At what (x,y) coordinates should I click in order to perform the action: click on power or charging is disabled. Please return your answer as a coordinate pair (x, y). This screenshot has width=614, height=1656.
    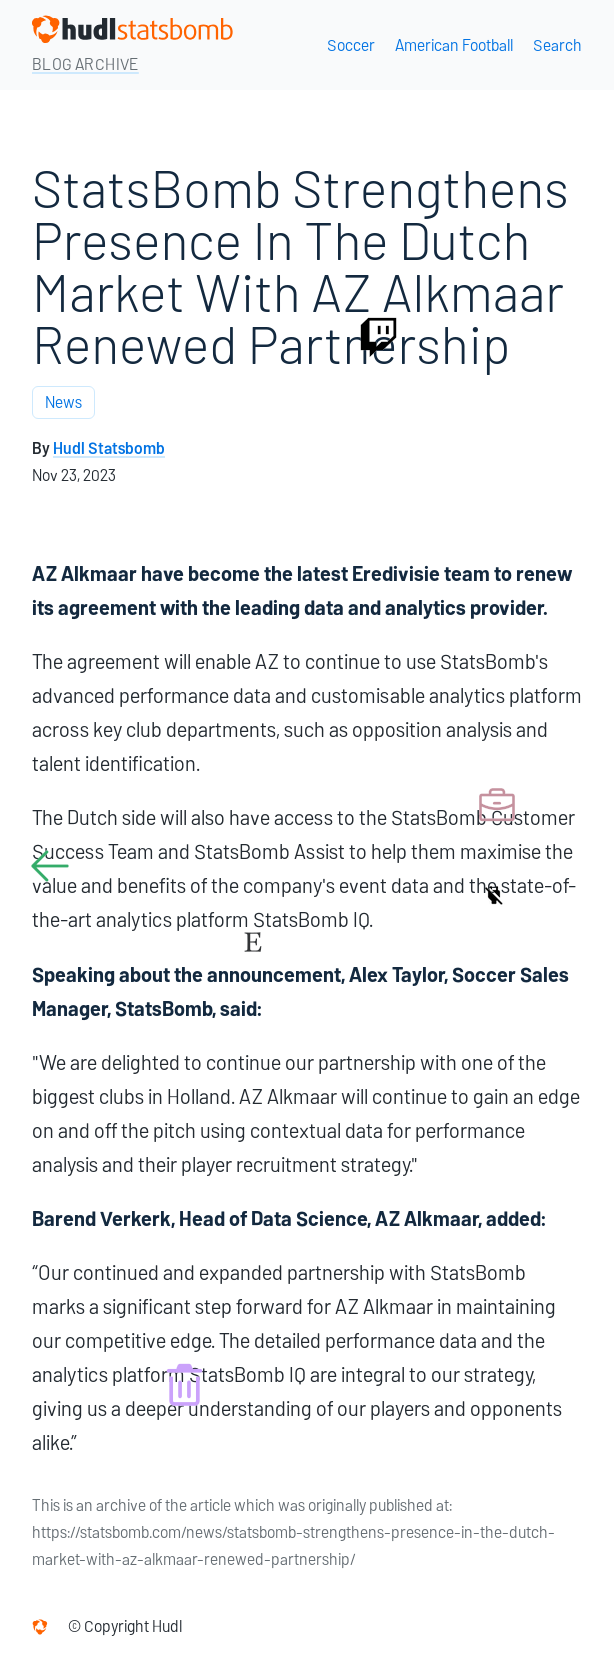
    Looking at the image, I should click on (494, 895).